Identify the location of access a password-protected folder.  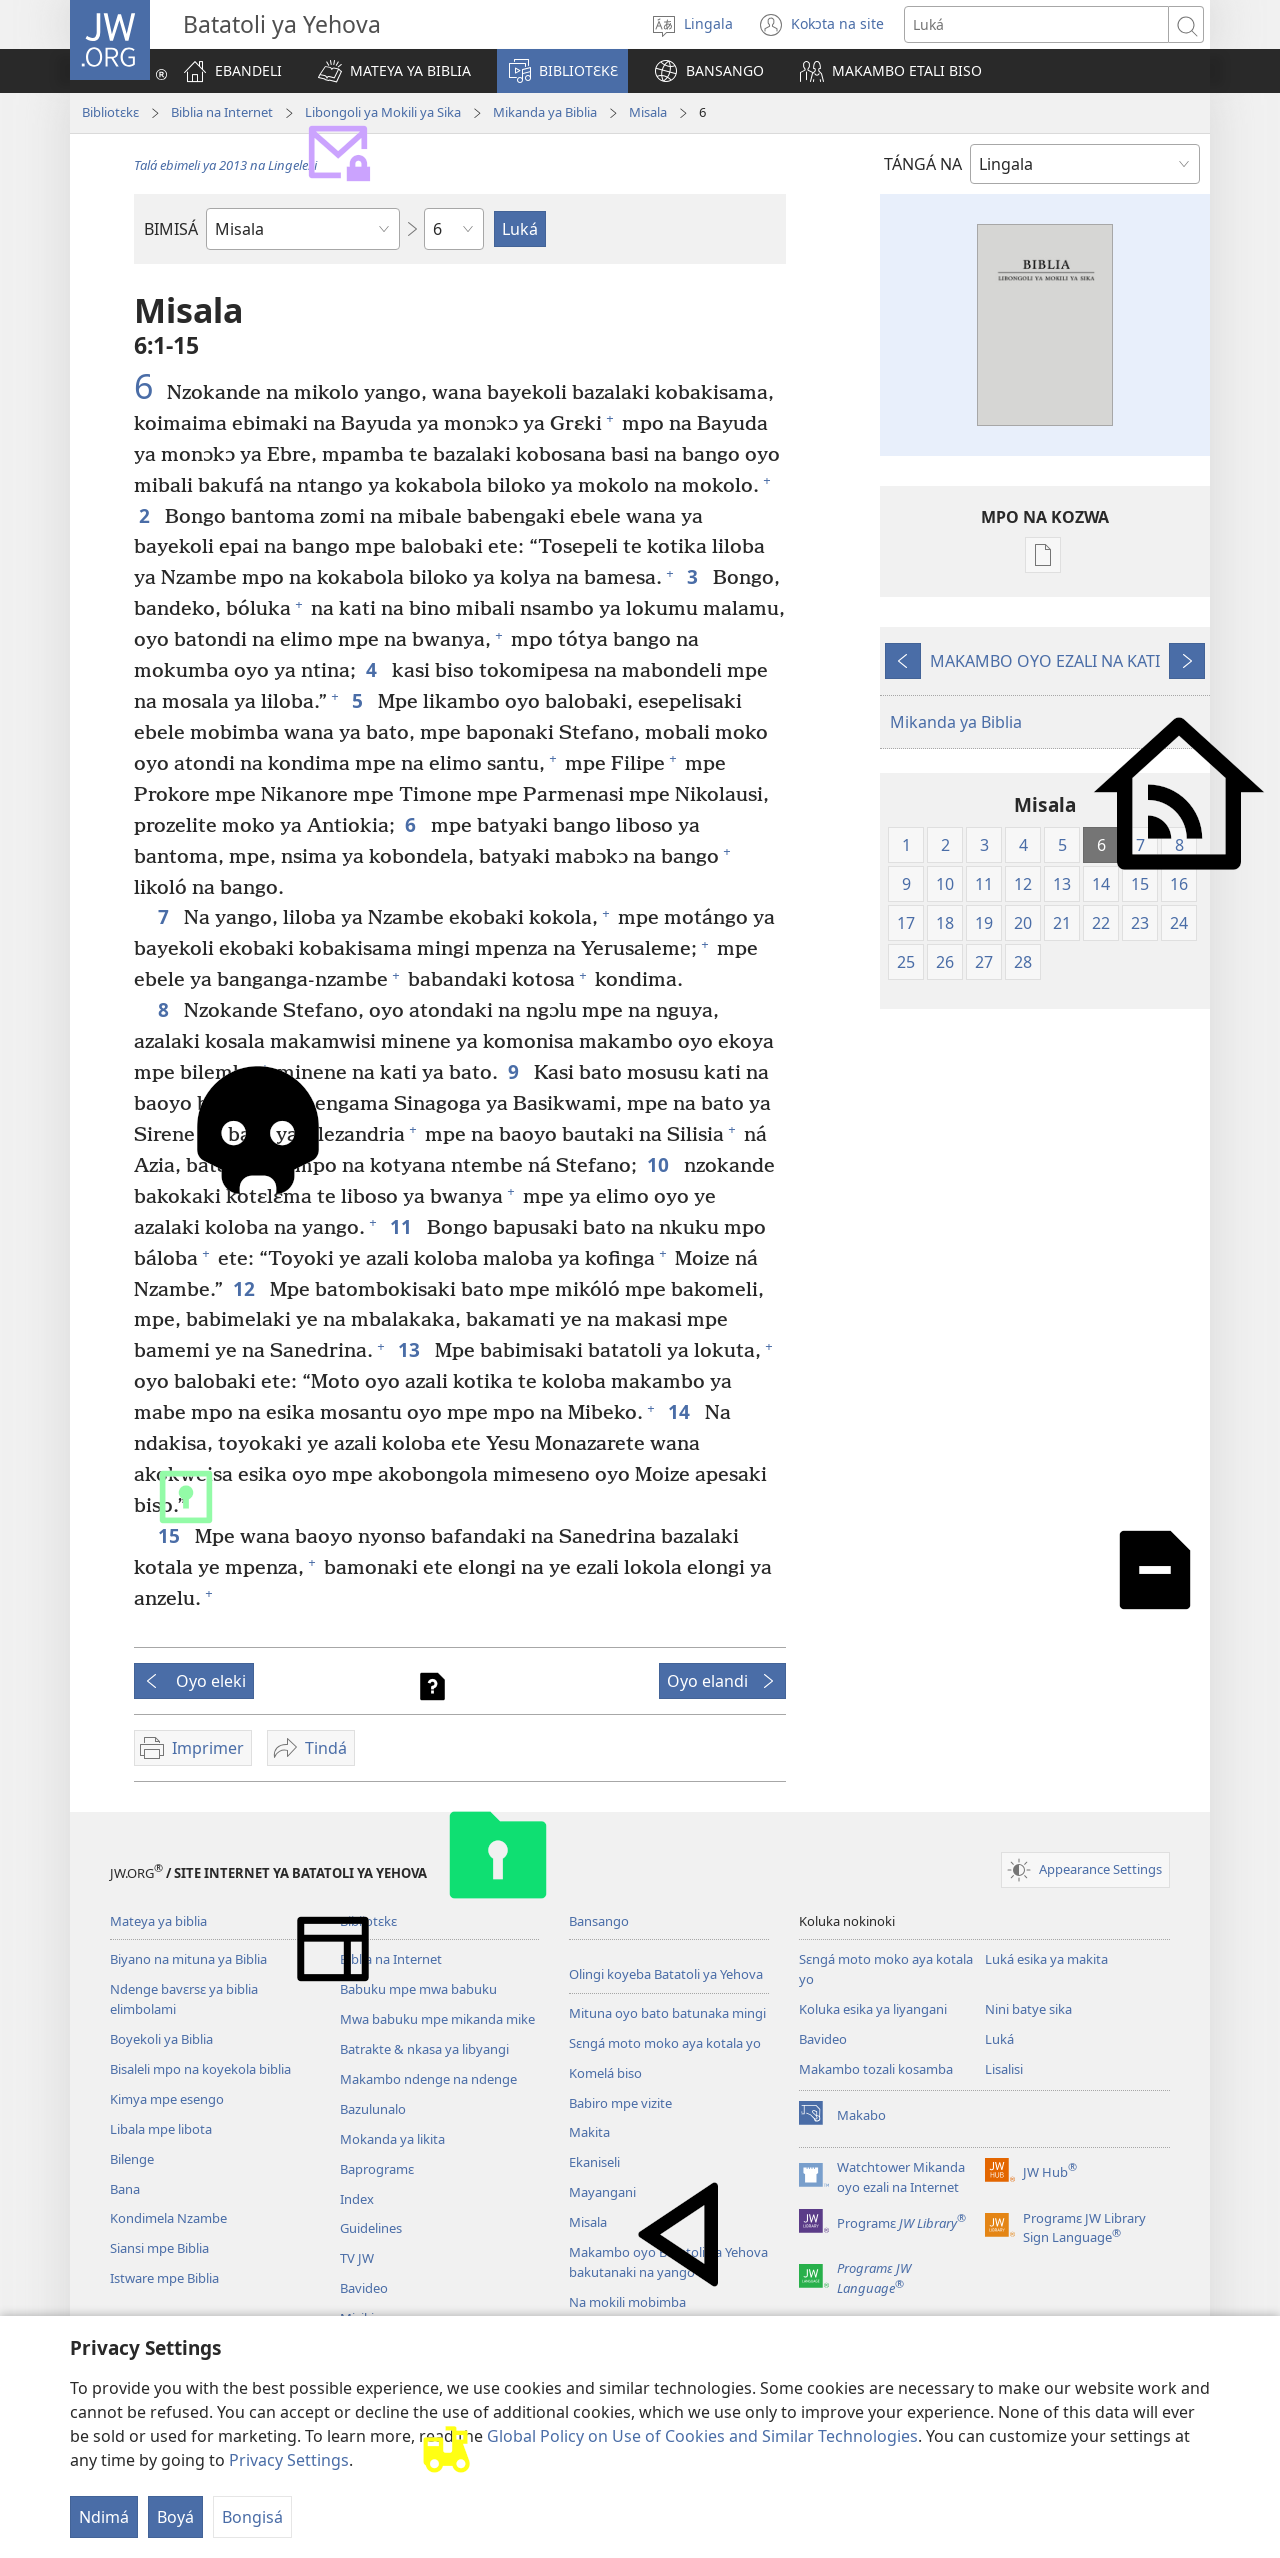
(498, 1855).